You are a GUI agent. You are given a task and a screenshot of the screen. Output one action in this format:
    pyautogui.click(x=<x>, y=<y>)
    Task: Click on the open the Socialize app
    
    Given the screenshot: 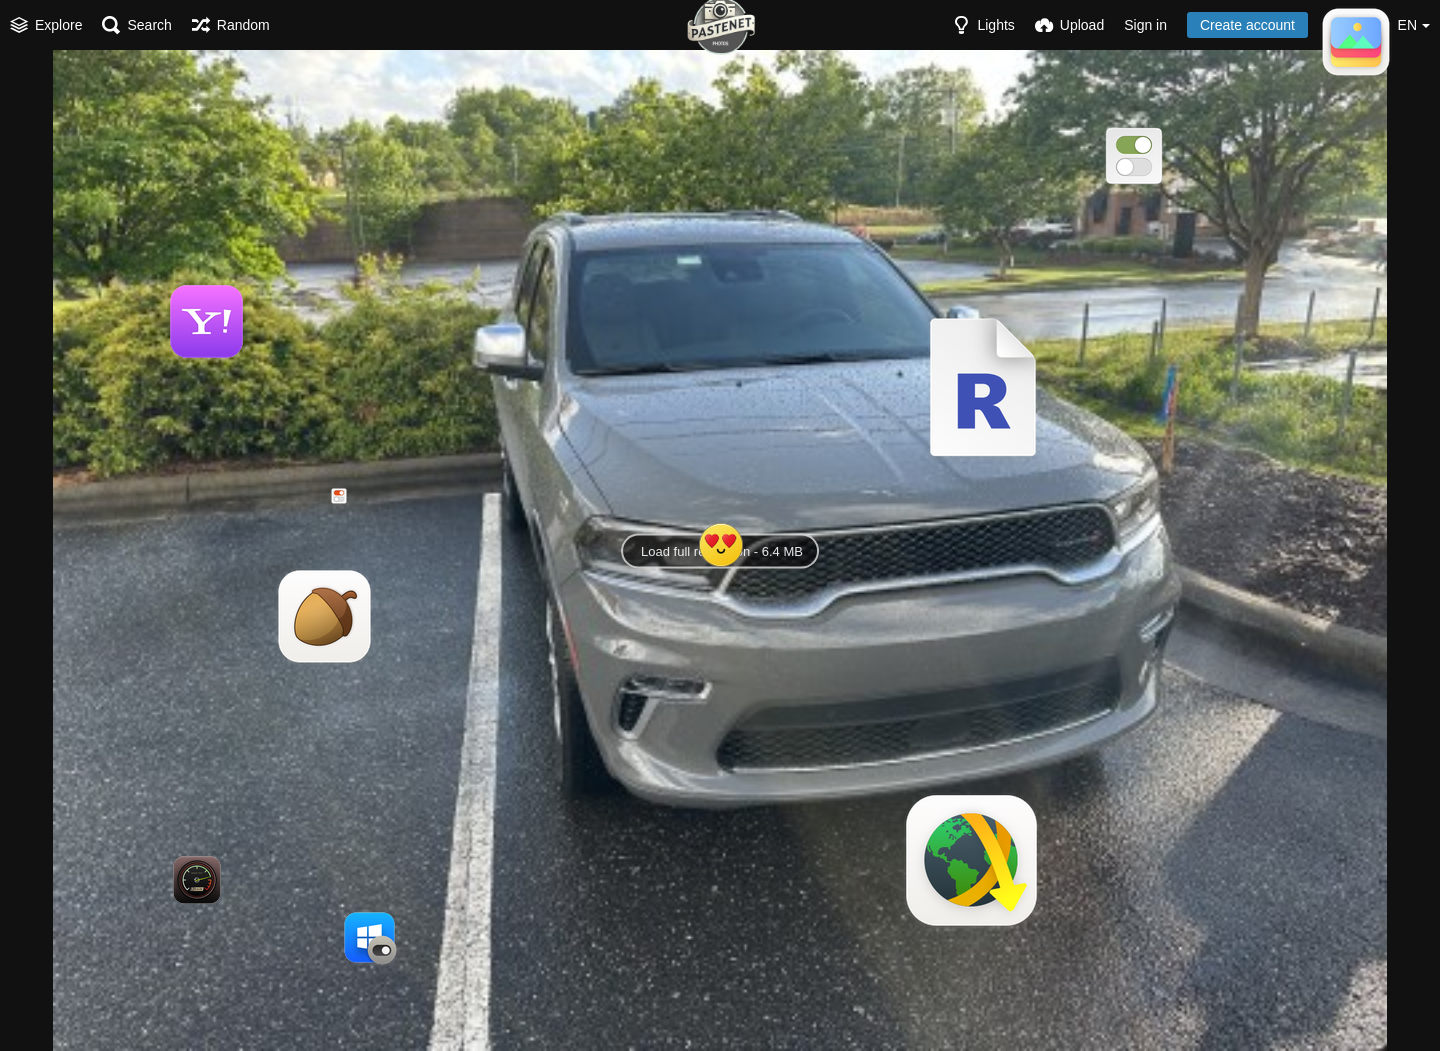 What is the action you would take?
    pyautogui.click(x=721, y=545)
    